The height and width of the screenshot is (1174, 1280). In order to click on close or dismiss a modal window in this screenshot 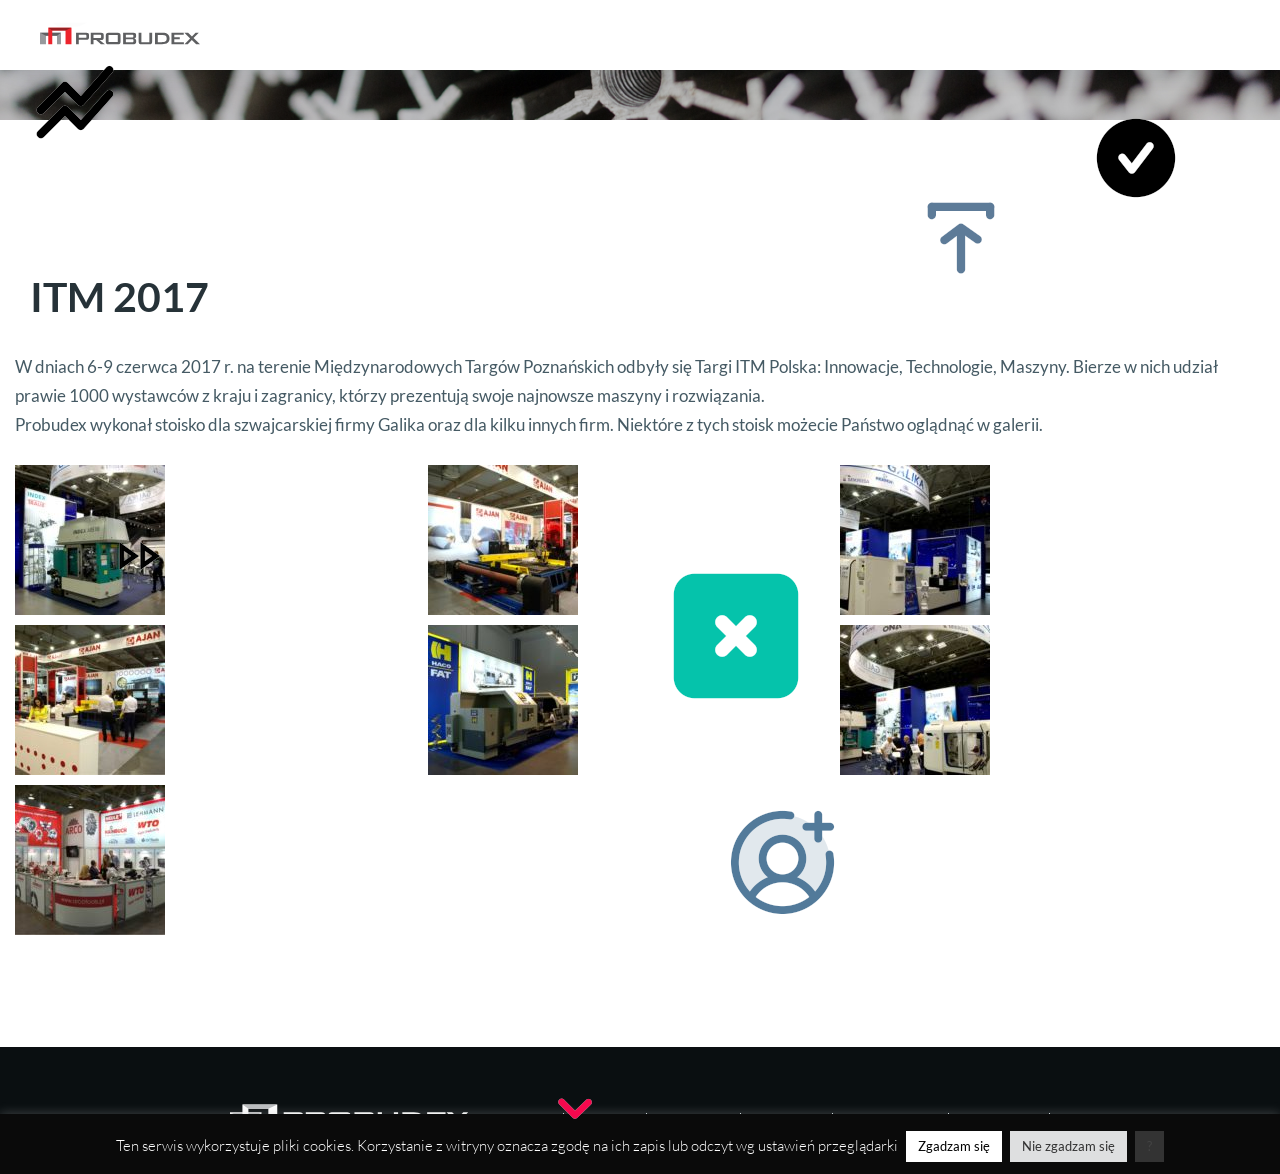, I will do `click(736, 636)`.